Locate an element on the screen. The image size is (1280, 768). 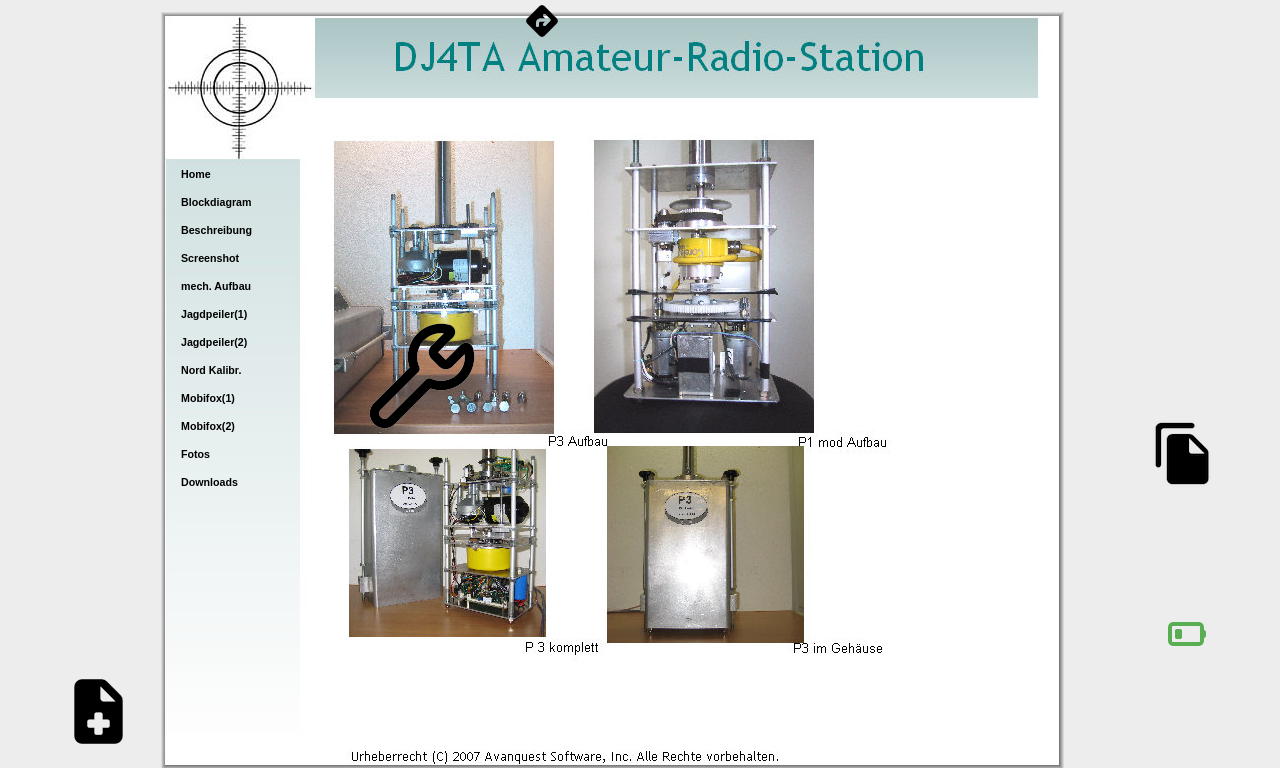
access settings or configuration options is located at coordinates (422, 376).